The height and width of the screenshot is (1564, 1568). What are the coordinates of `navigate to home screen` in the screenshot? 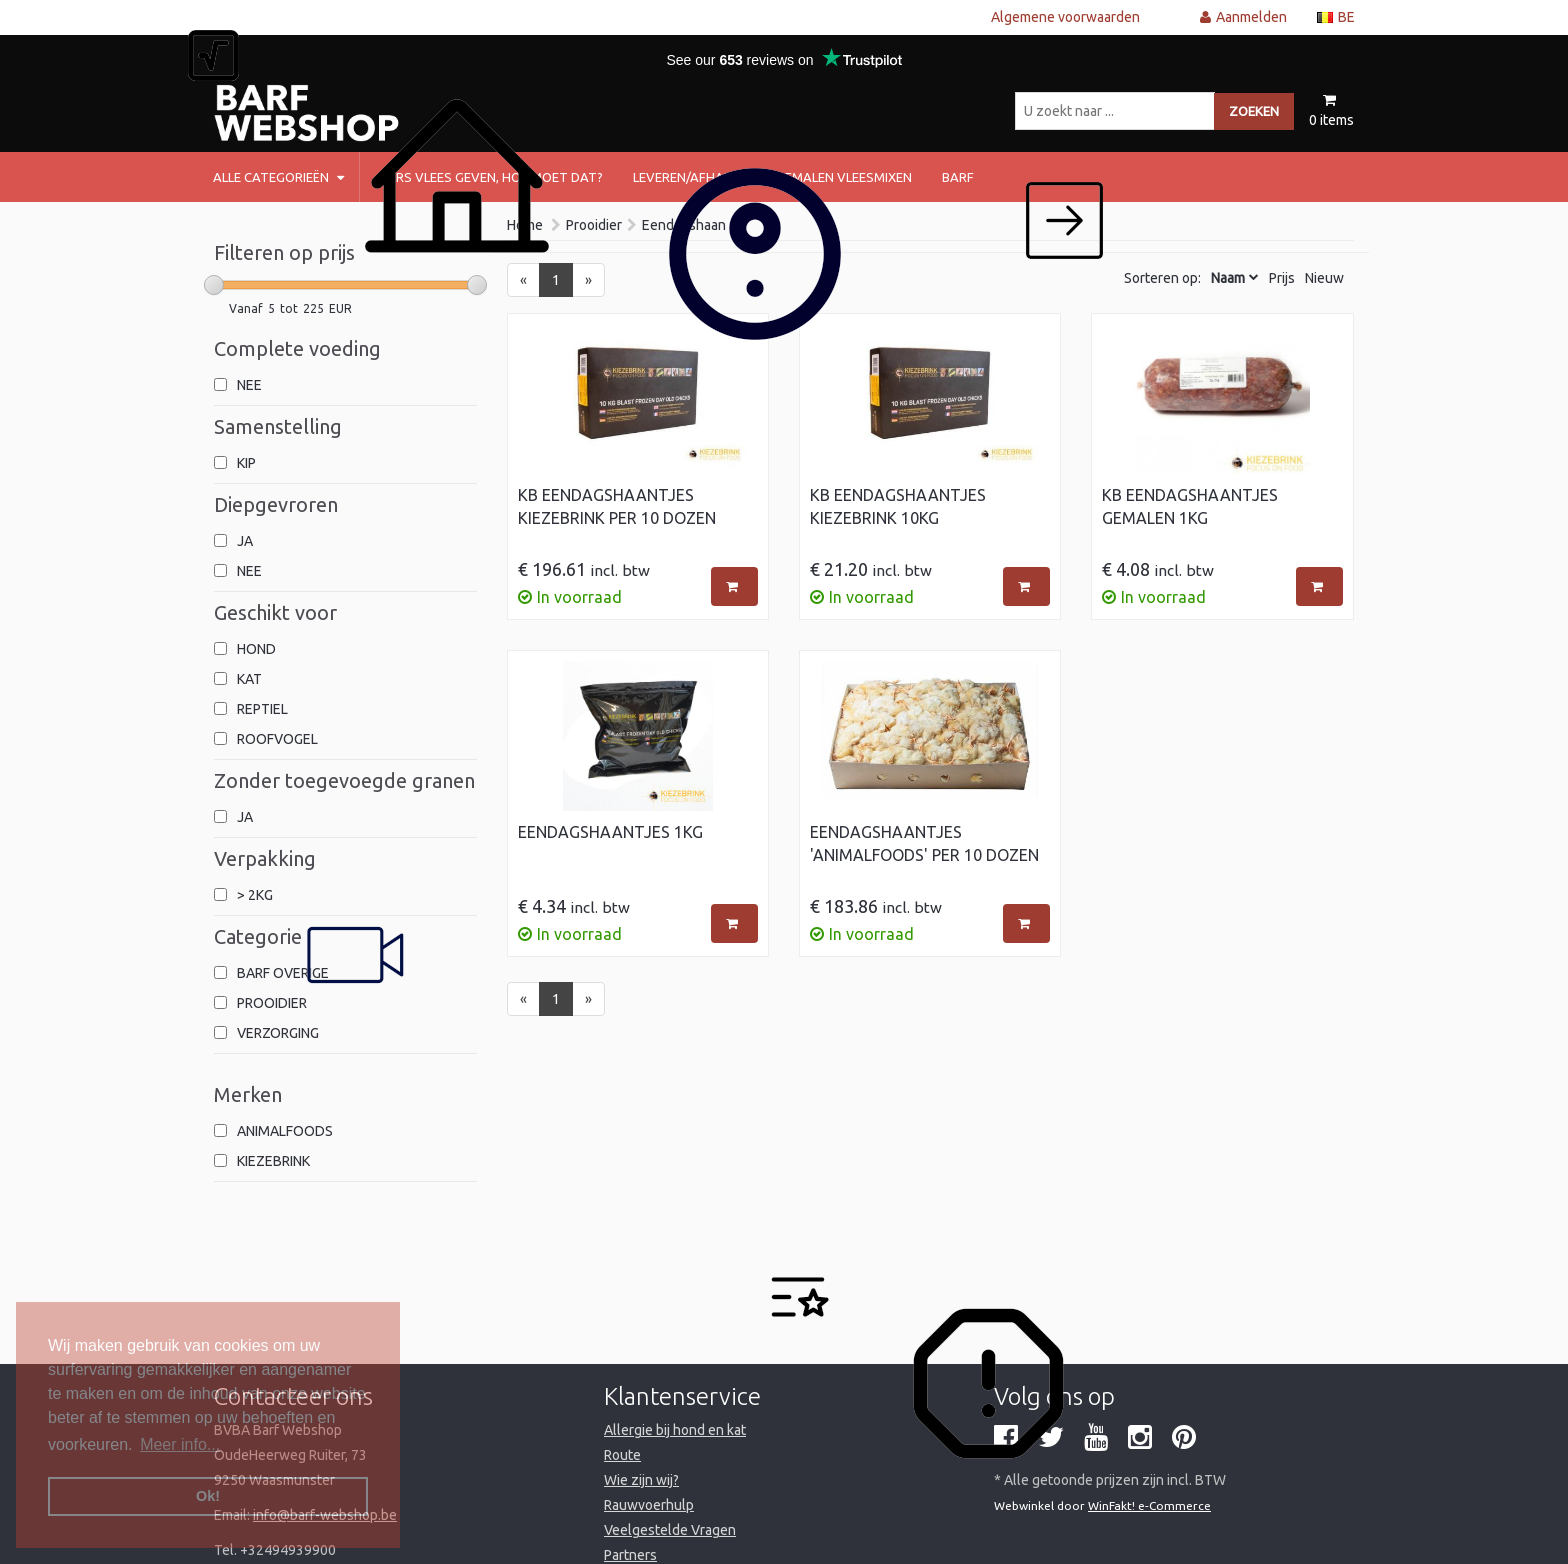 It's located at (457, 179).